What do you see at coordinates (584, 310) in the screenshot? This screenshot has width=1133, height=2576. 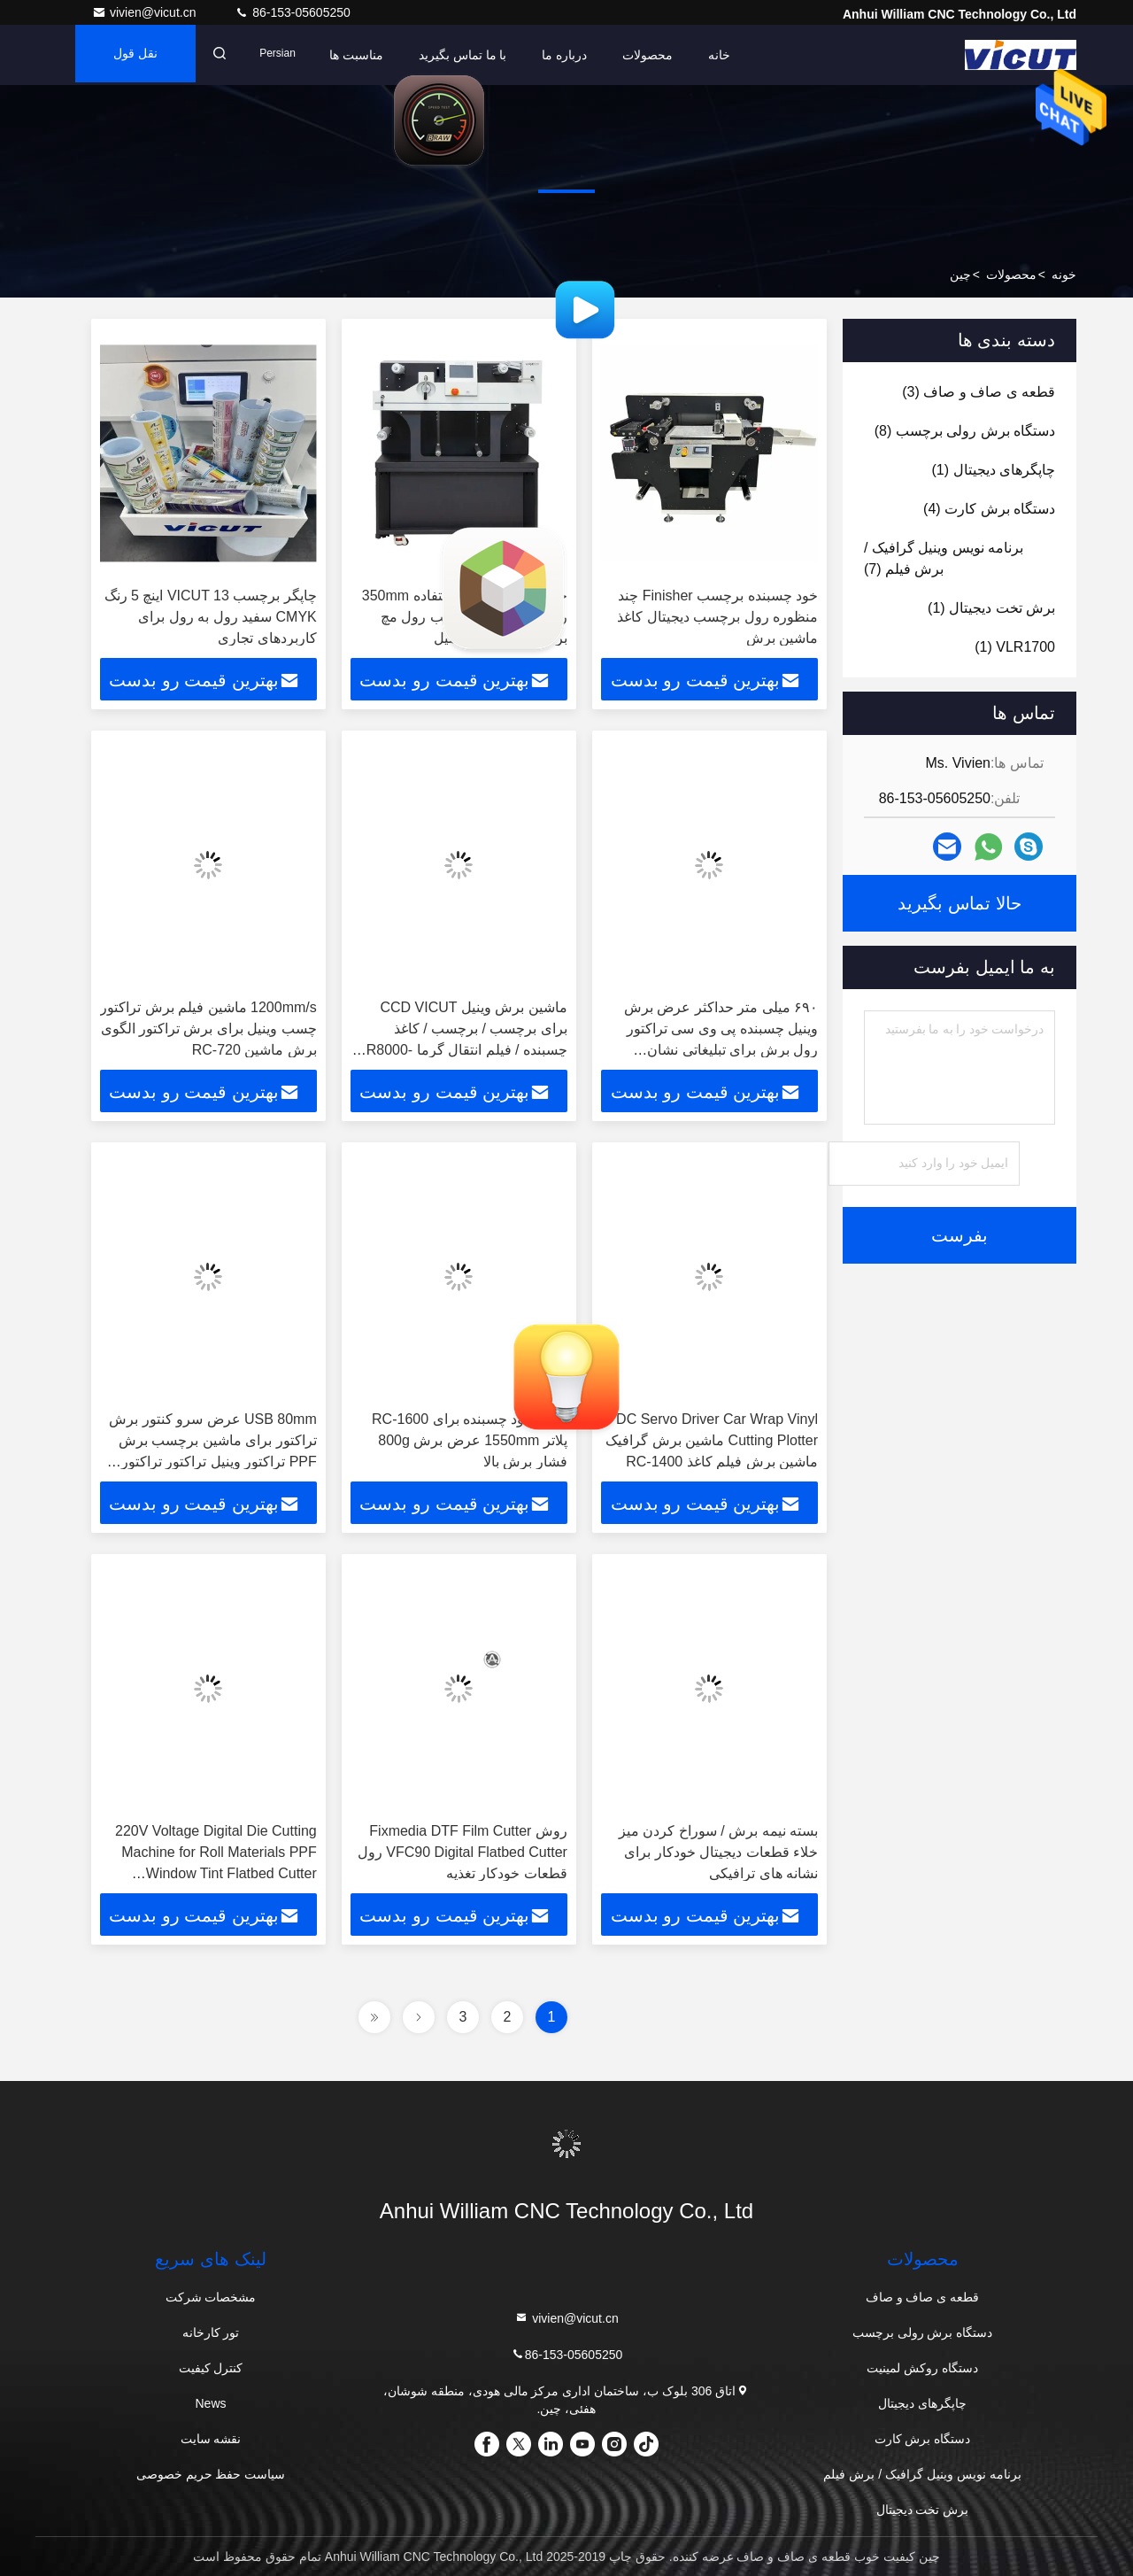 I see `open yesplaymusic app` at bounding box center [584, 310].